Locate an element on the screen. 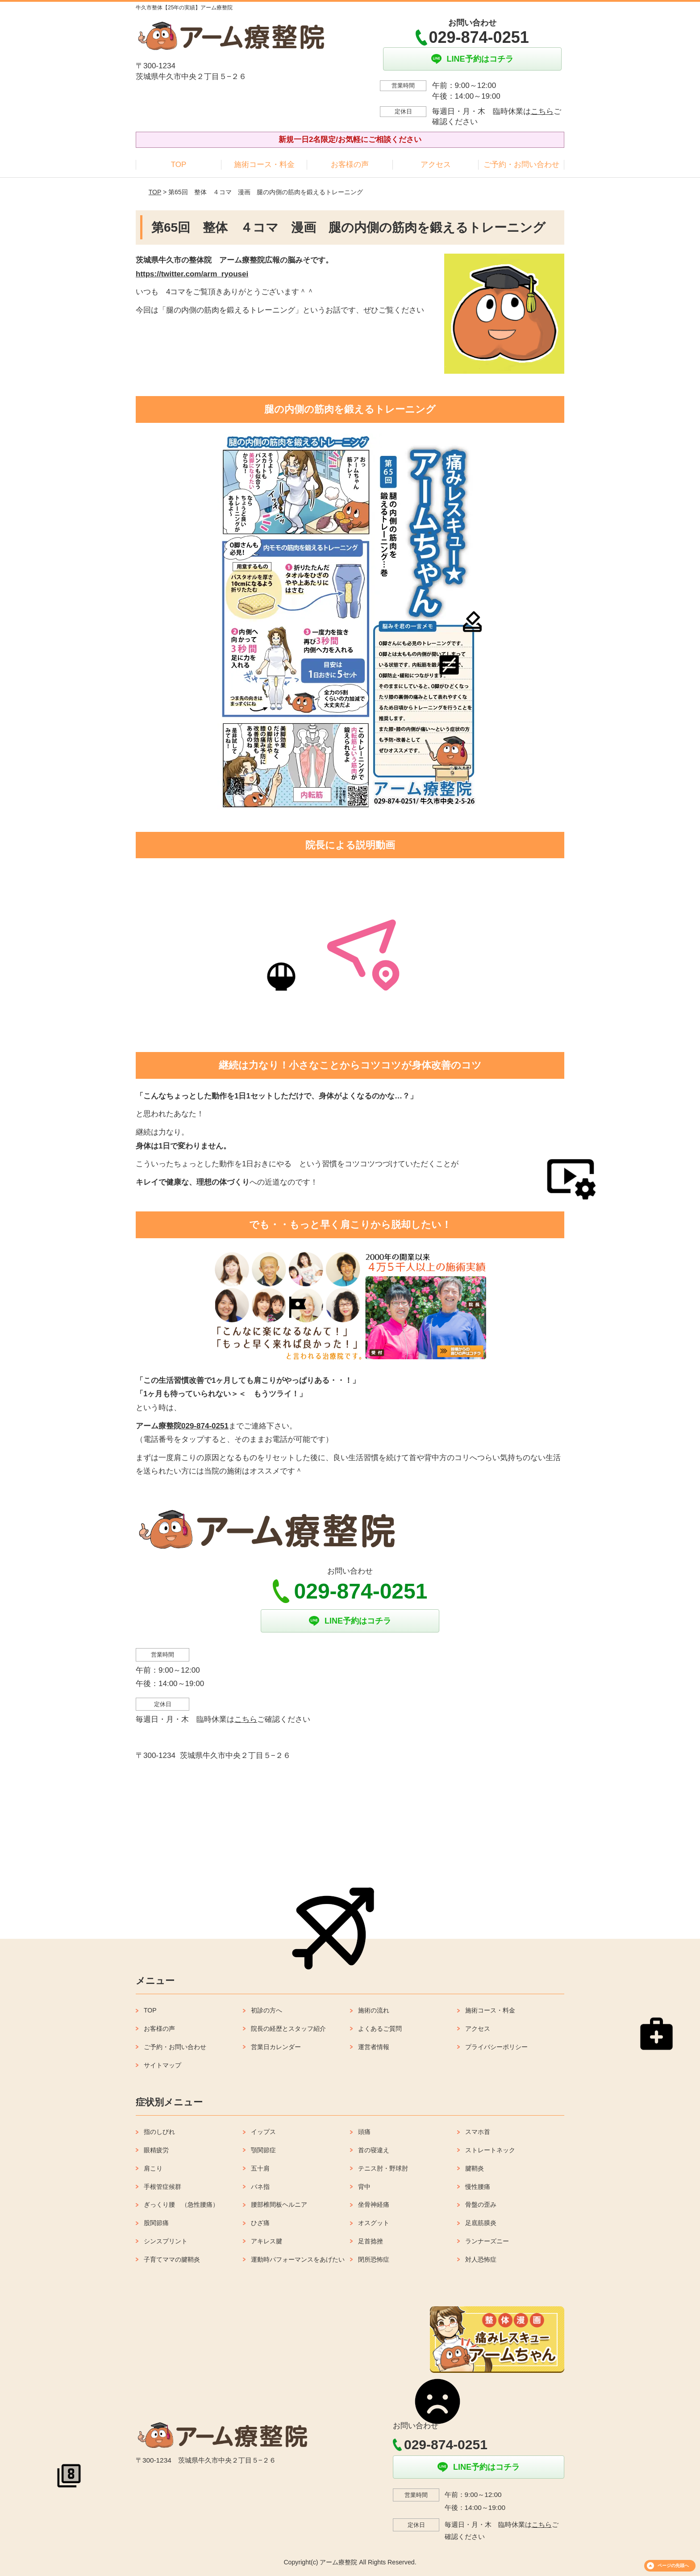 The image size is (700, 2576). archery or bow-related feature is located at coordinates (333, 1929).